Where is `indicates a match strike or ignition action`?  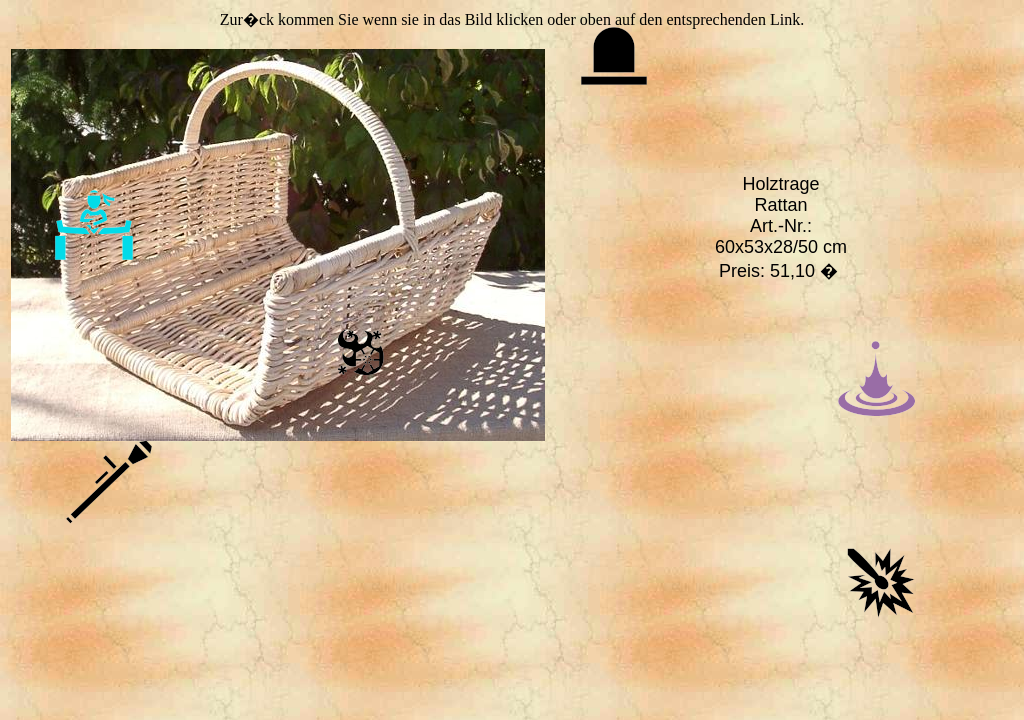 indicates a match strike or ignition action is located at coordinates (882, 583).